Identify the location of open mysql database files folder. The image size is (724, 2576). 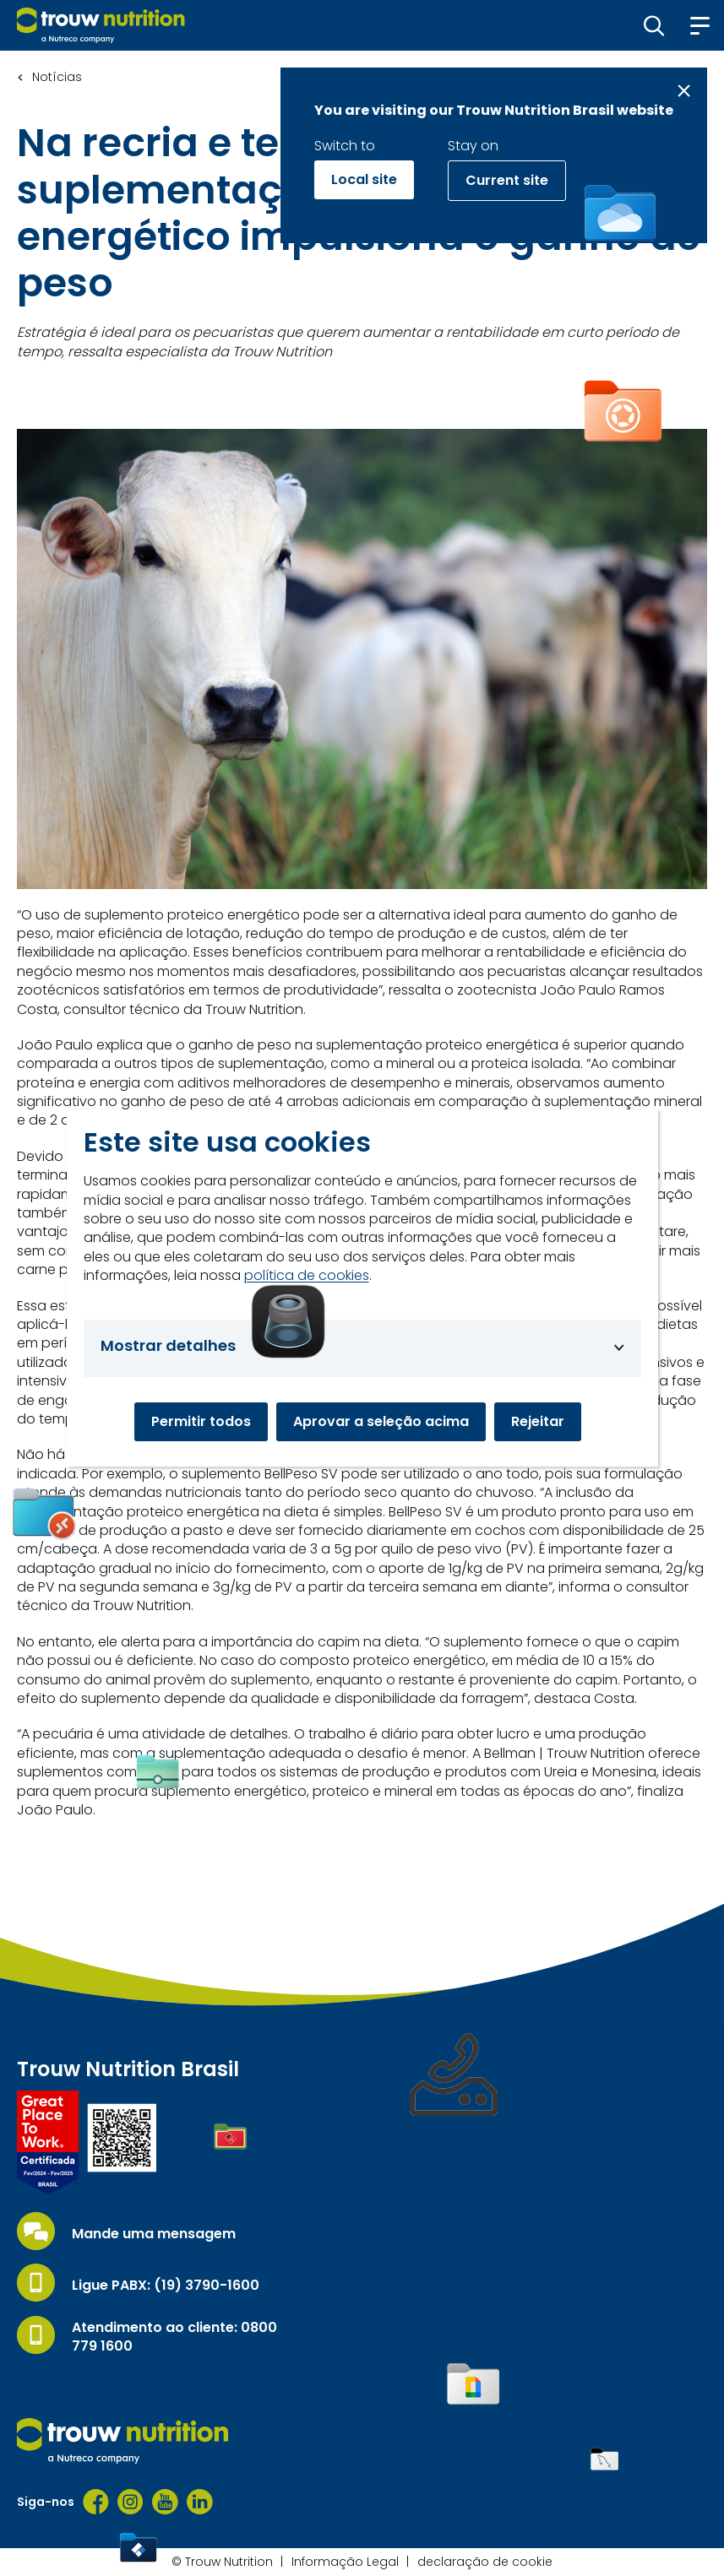
(604, 2459).